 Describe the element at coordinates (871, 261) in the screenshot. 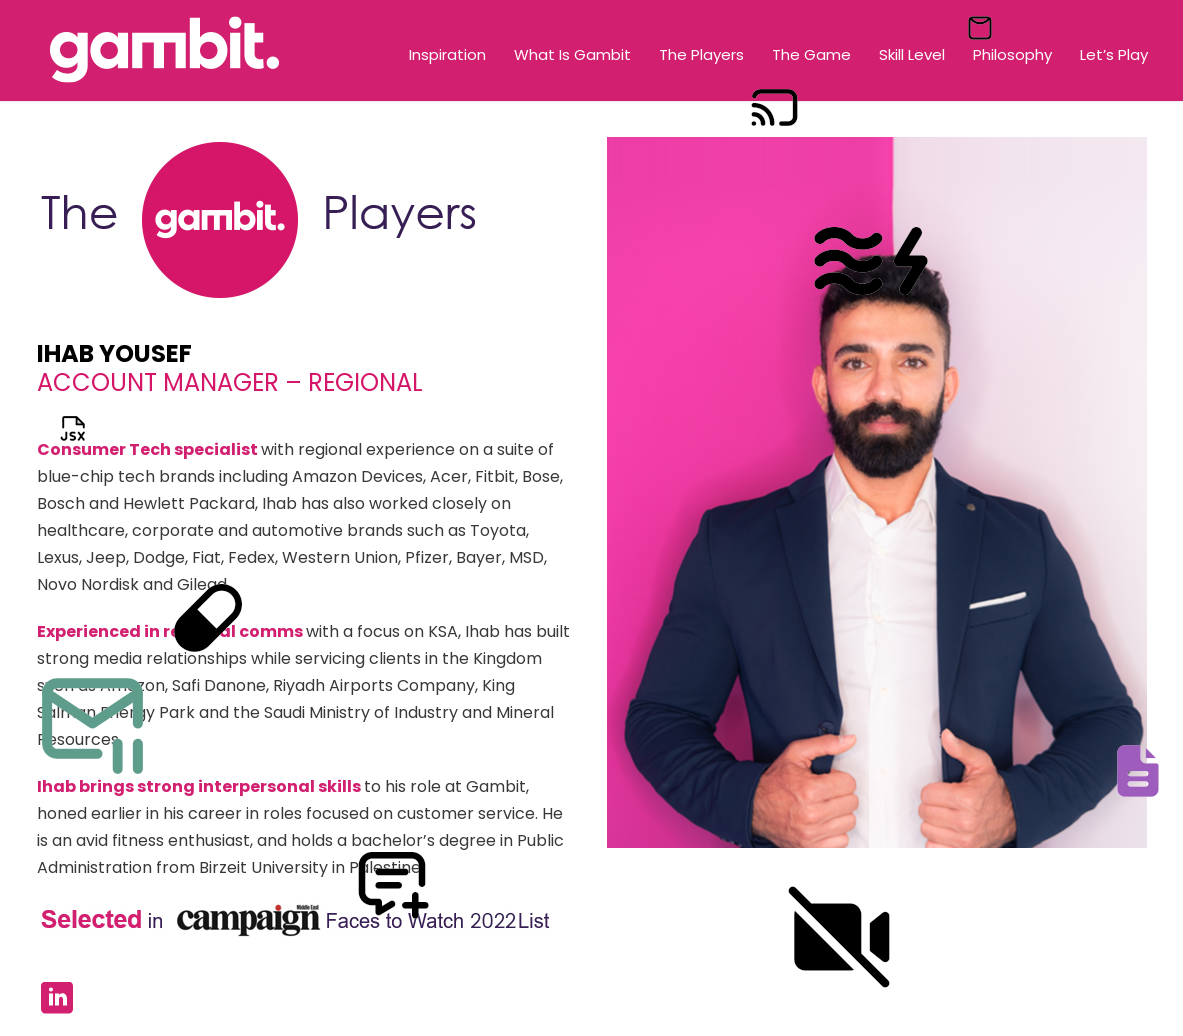

I see `hydroelectric power generation` at that location.